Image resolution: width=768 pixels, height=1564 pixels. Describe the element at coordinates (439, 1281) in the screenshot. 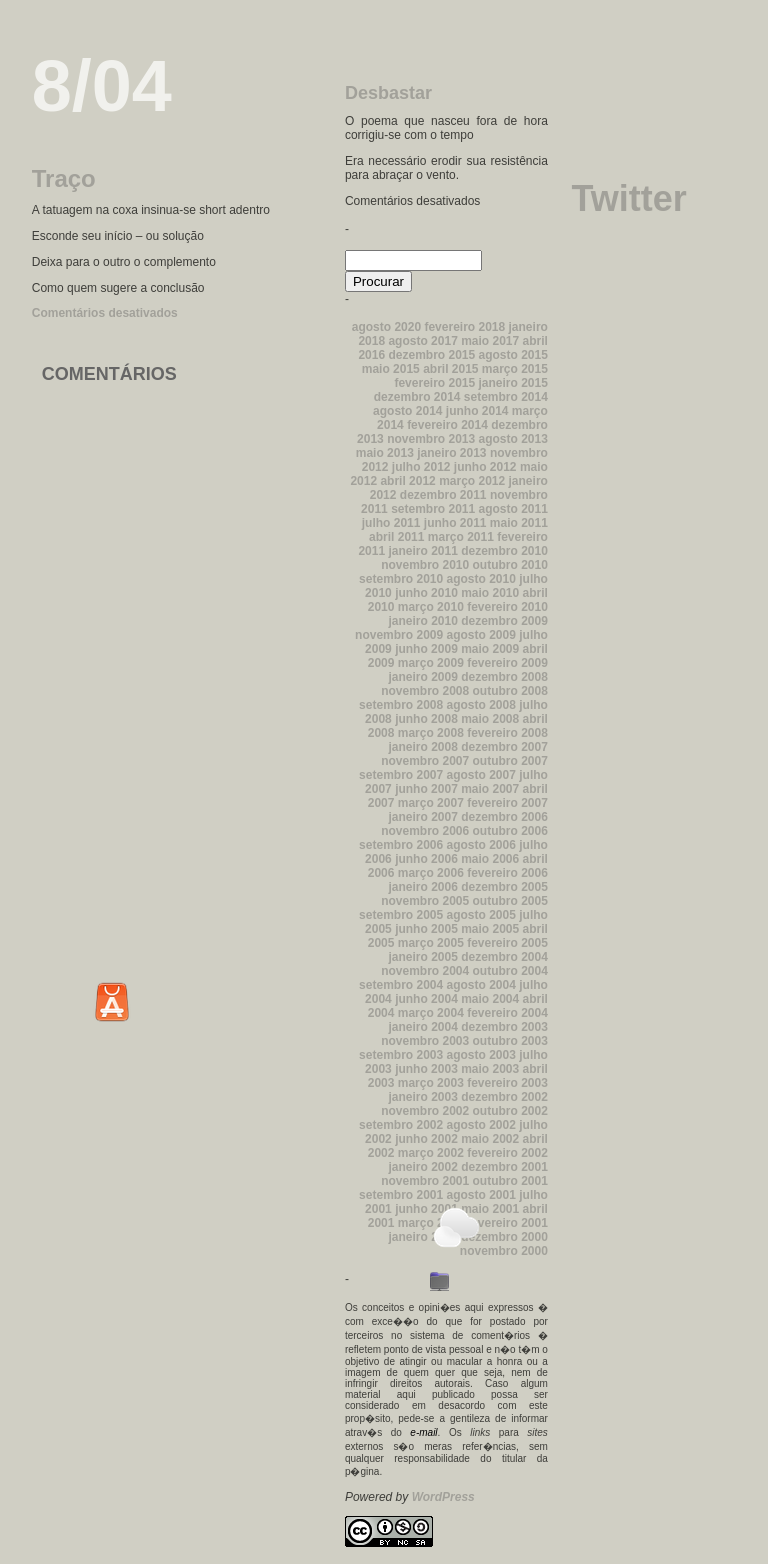

I see `access a remote or network folder` at that location.